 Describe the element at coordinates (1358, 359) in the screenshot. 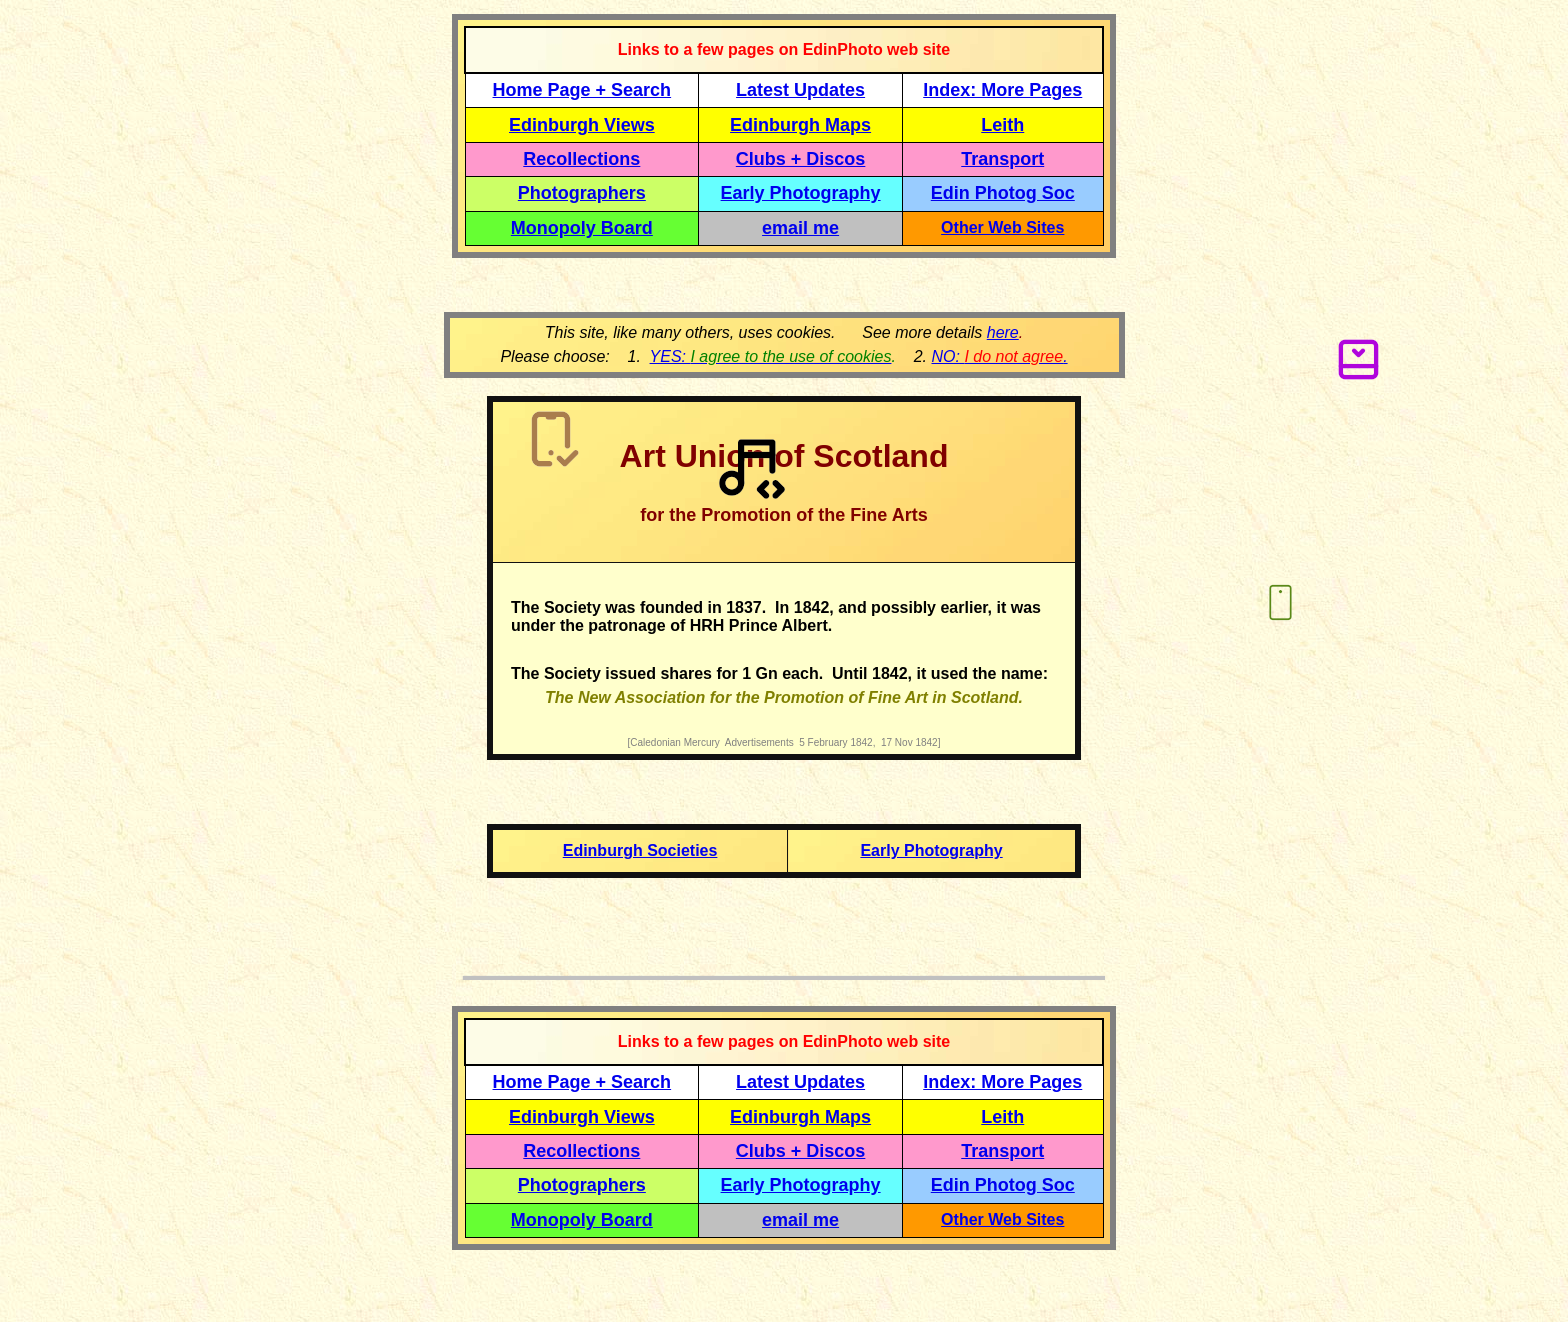

I see `collapse the bottom panel or toolbar` at that location.